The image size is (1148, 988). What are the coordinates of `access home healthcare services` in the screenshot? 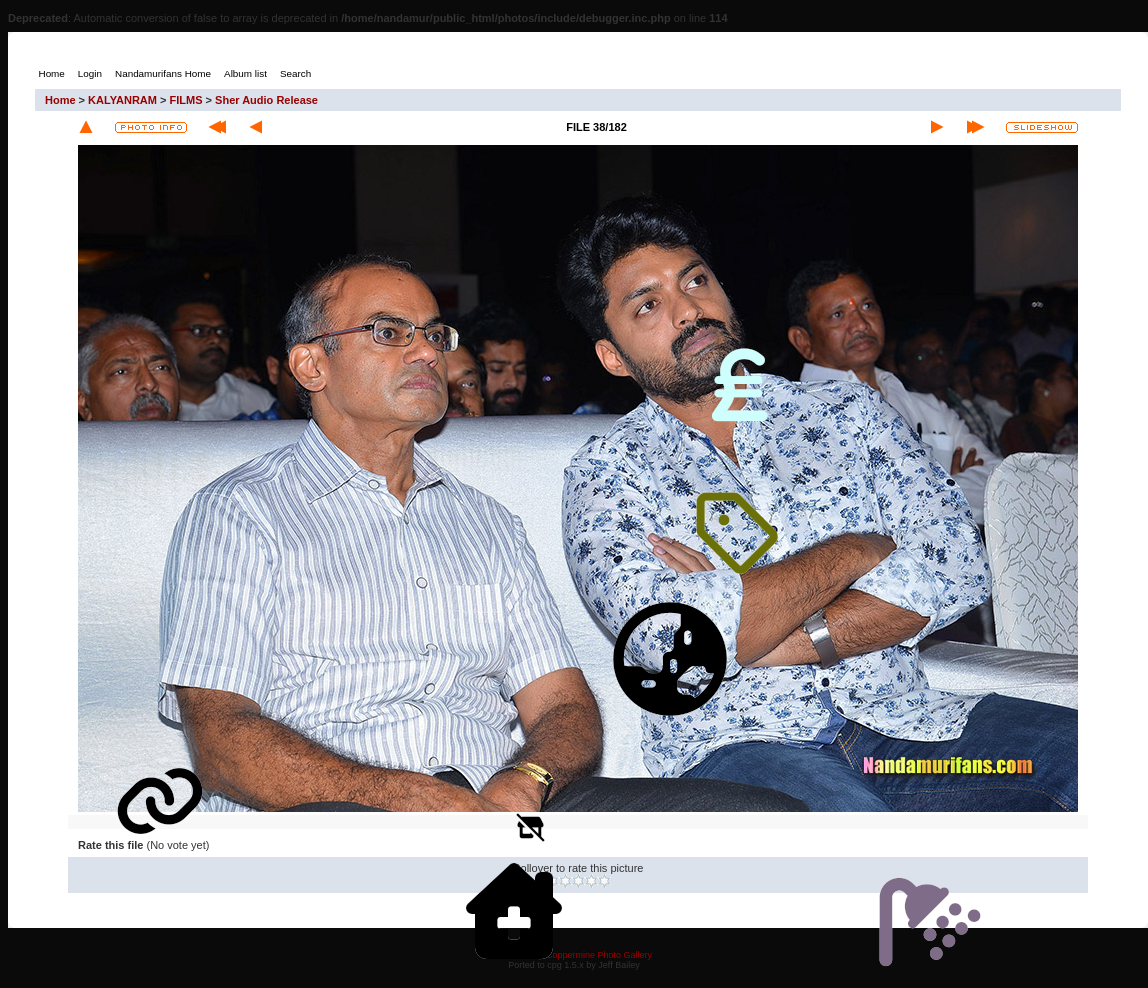 It's located at (514, 911).